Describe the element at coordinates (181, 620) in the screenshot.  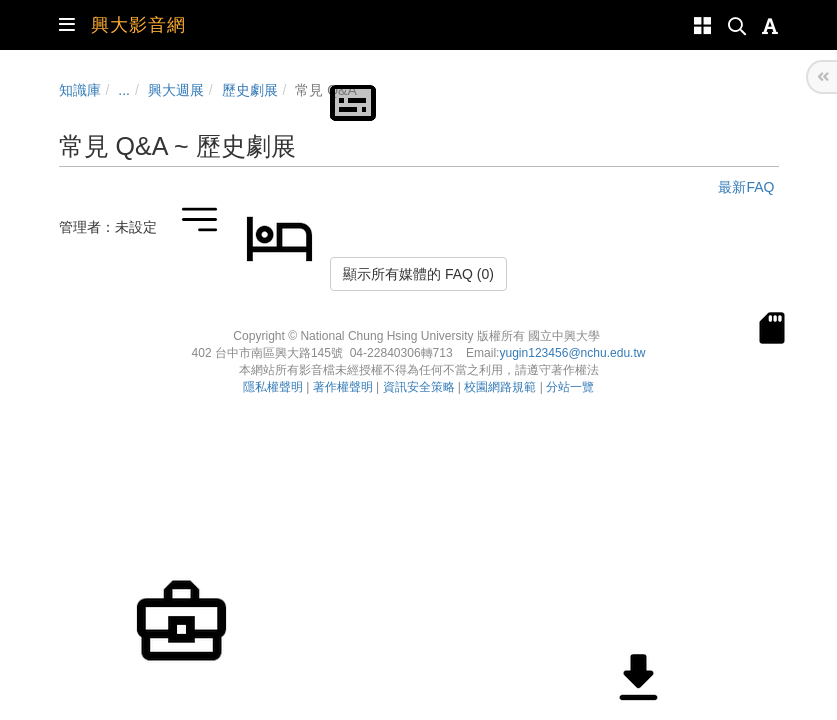
I see `access work or business-related features` at that location.